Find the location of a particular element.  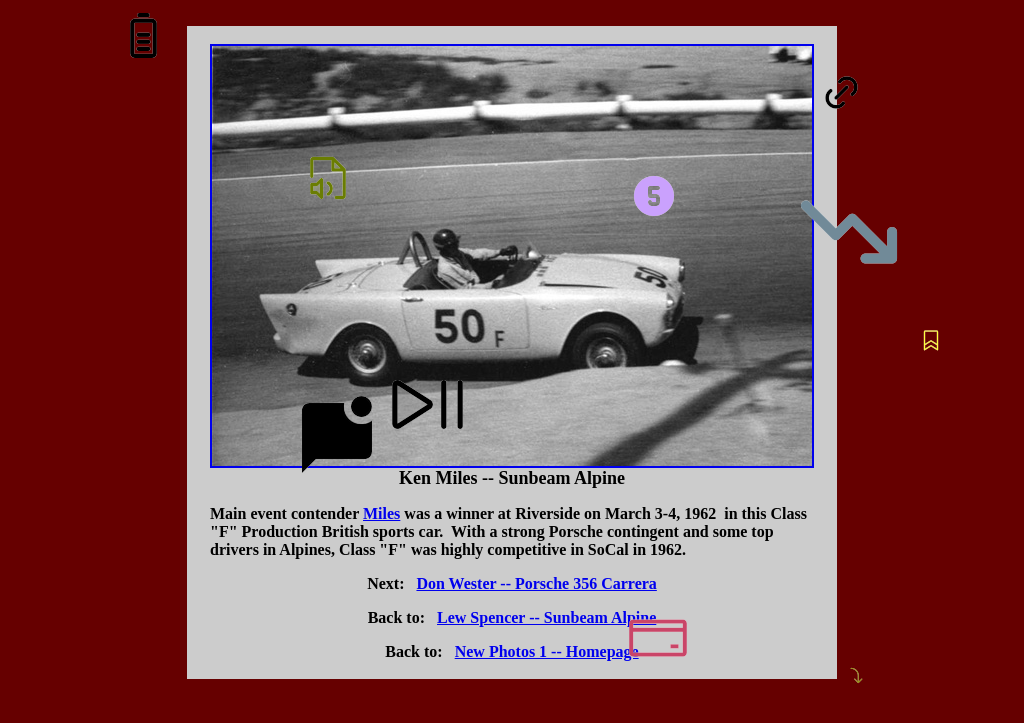

manage payment methods is located at coordinates (658, 636).